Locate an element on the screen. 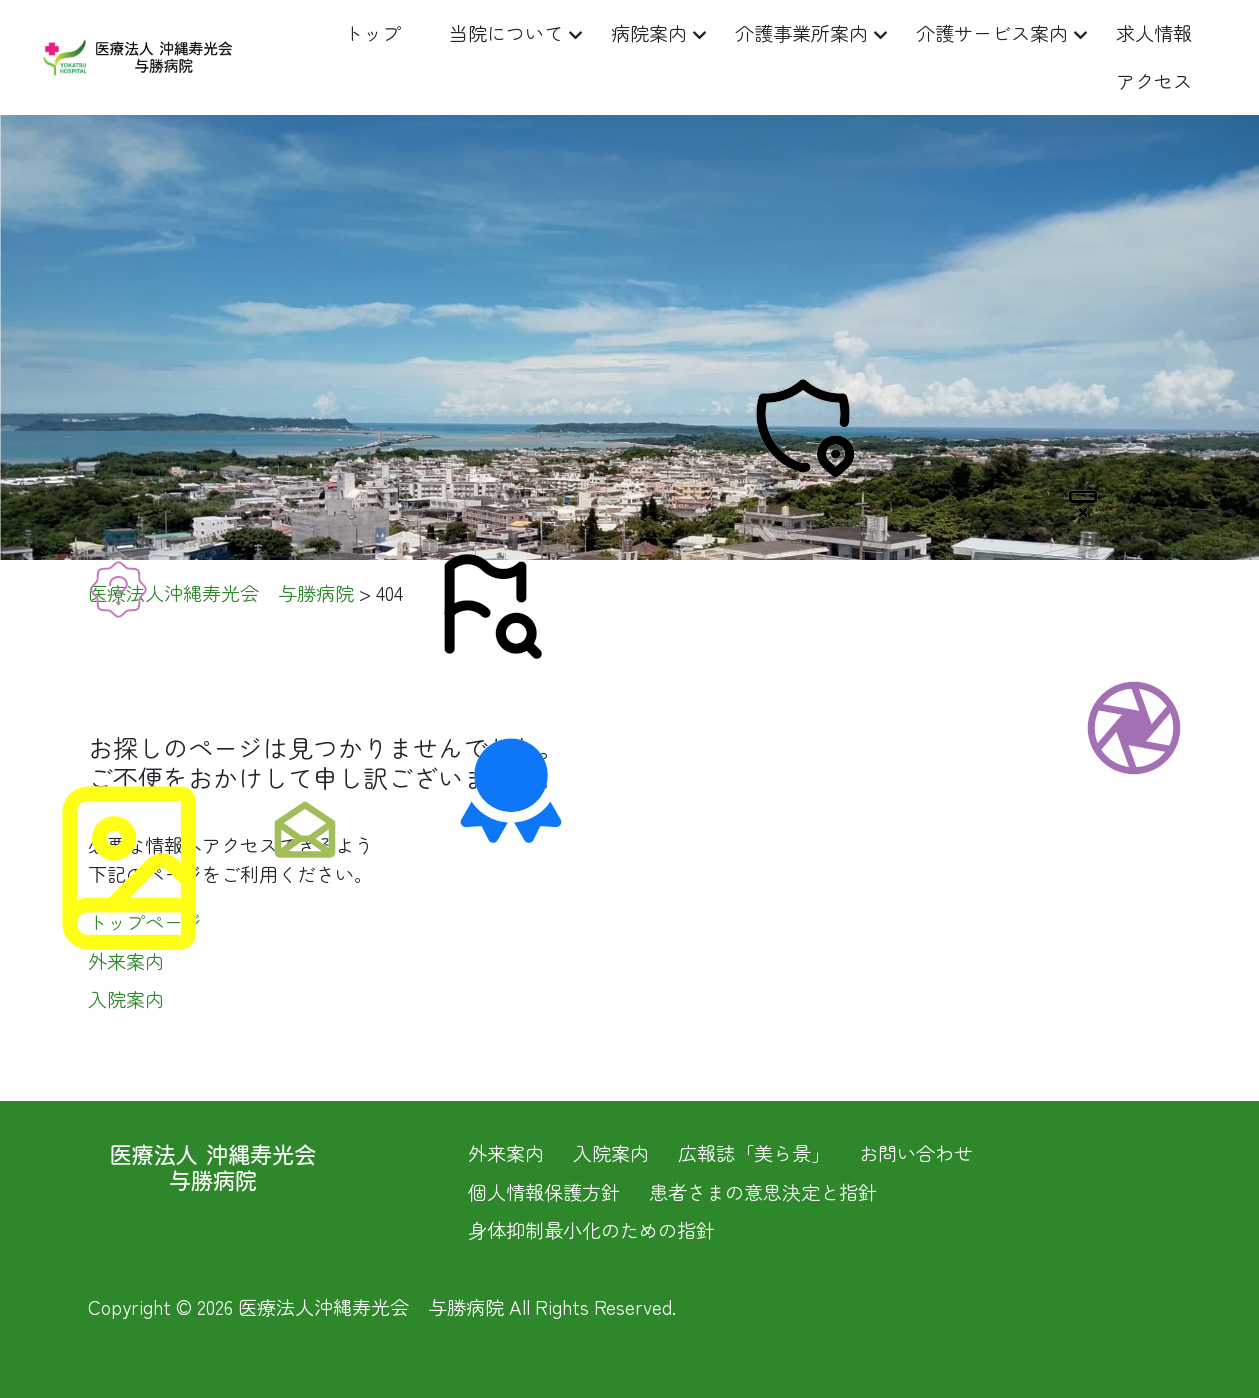  remove a row from a table or spreadsheet is located at coordinates (1083, 503).